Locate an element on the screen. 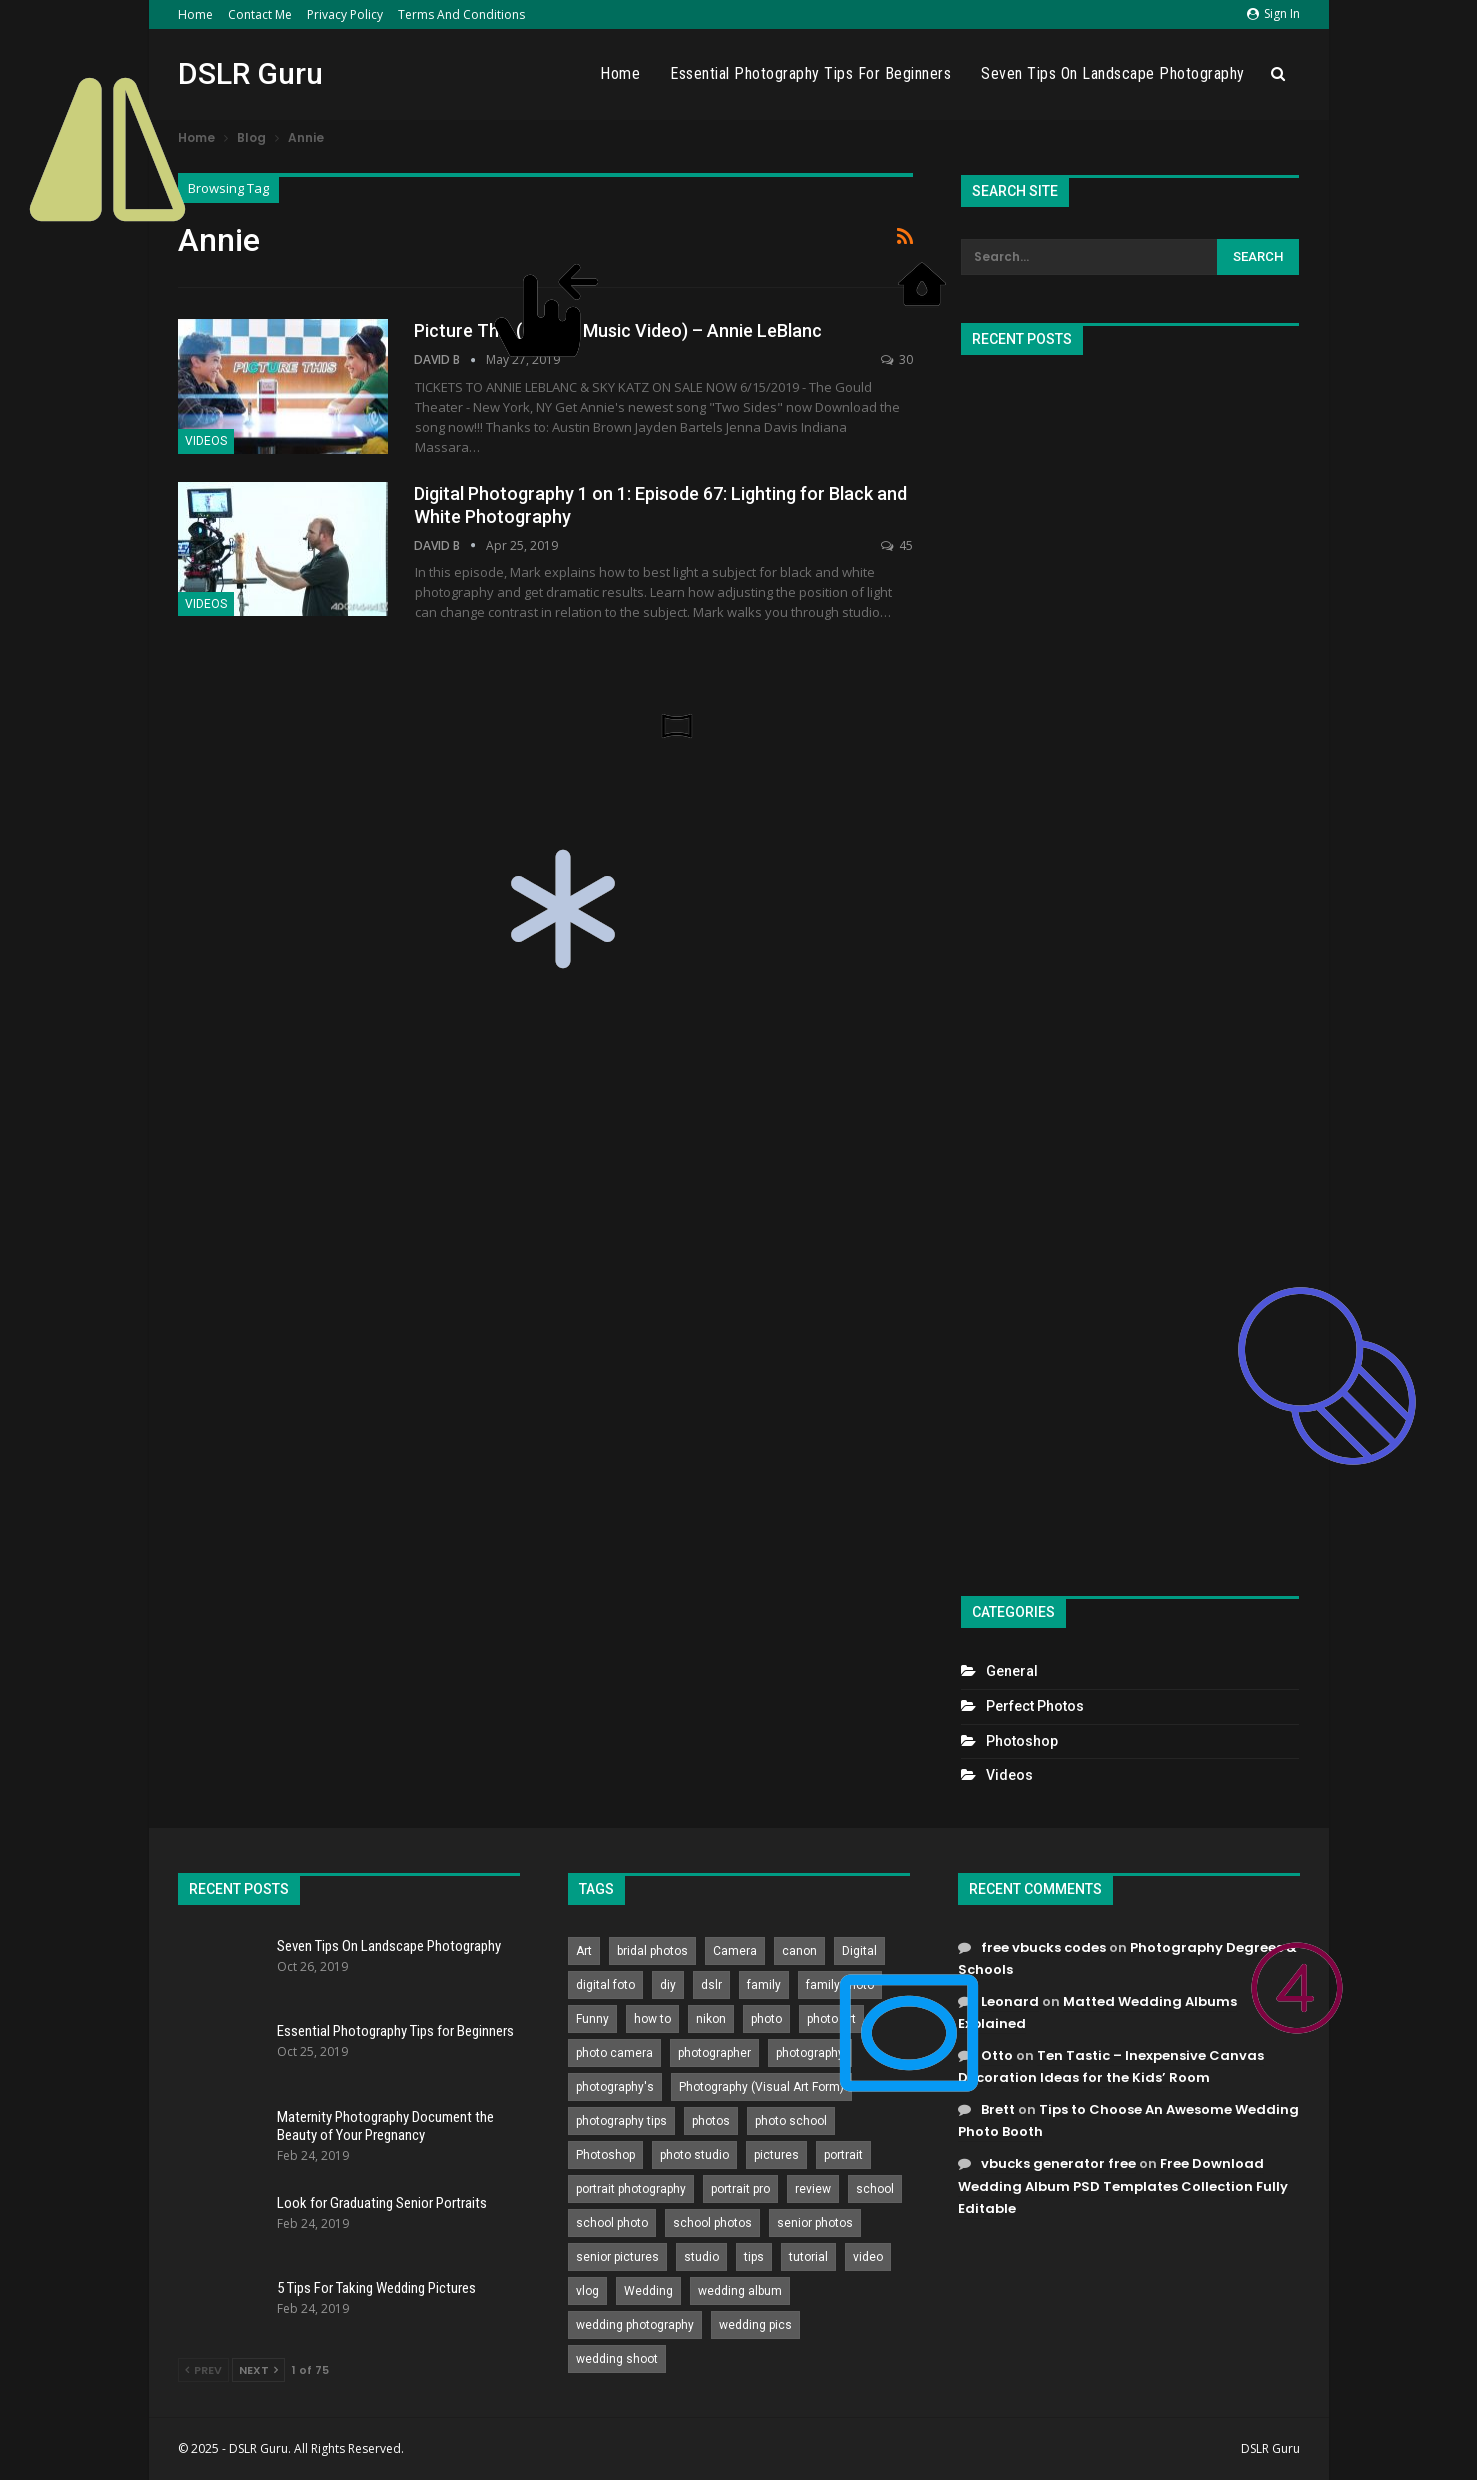 The image size is (1477, 2480). switch to horizontal panorama mode is located at coordinates (677, 726).